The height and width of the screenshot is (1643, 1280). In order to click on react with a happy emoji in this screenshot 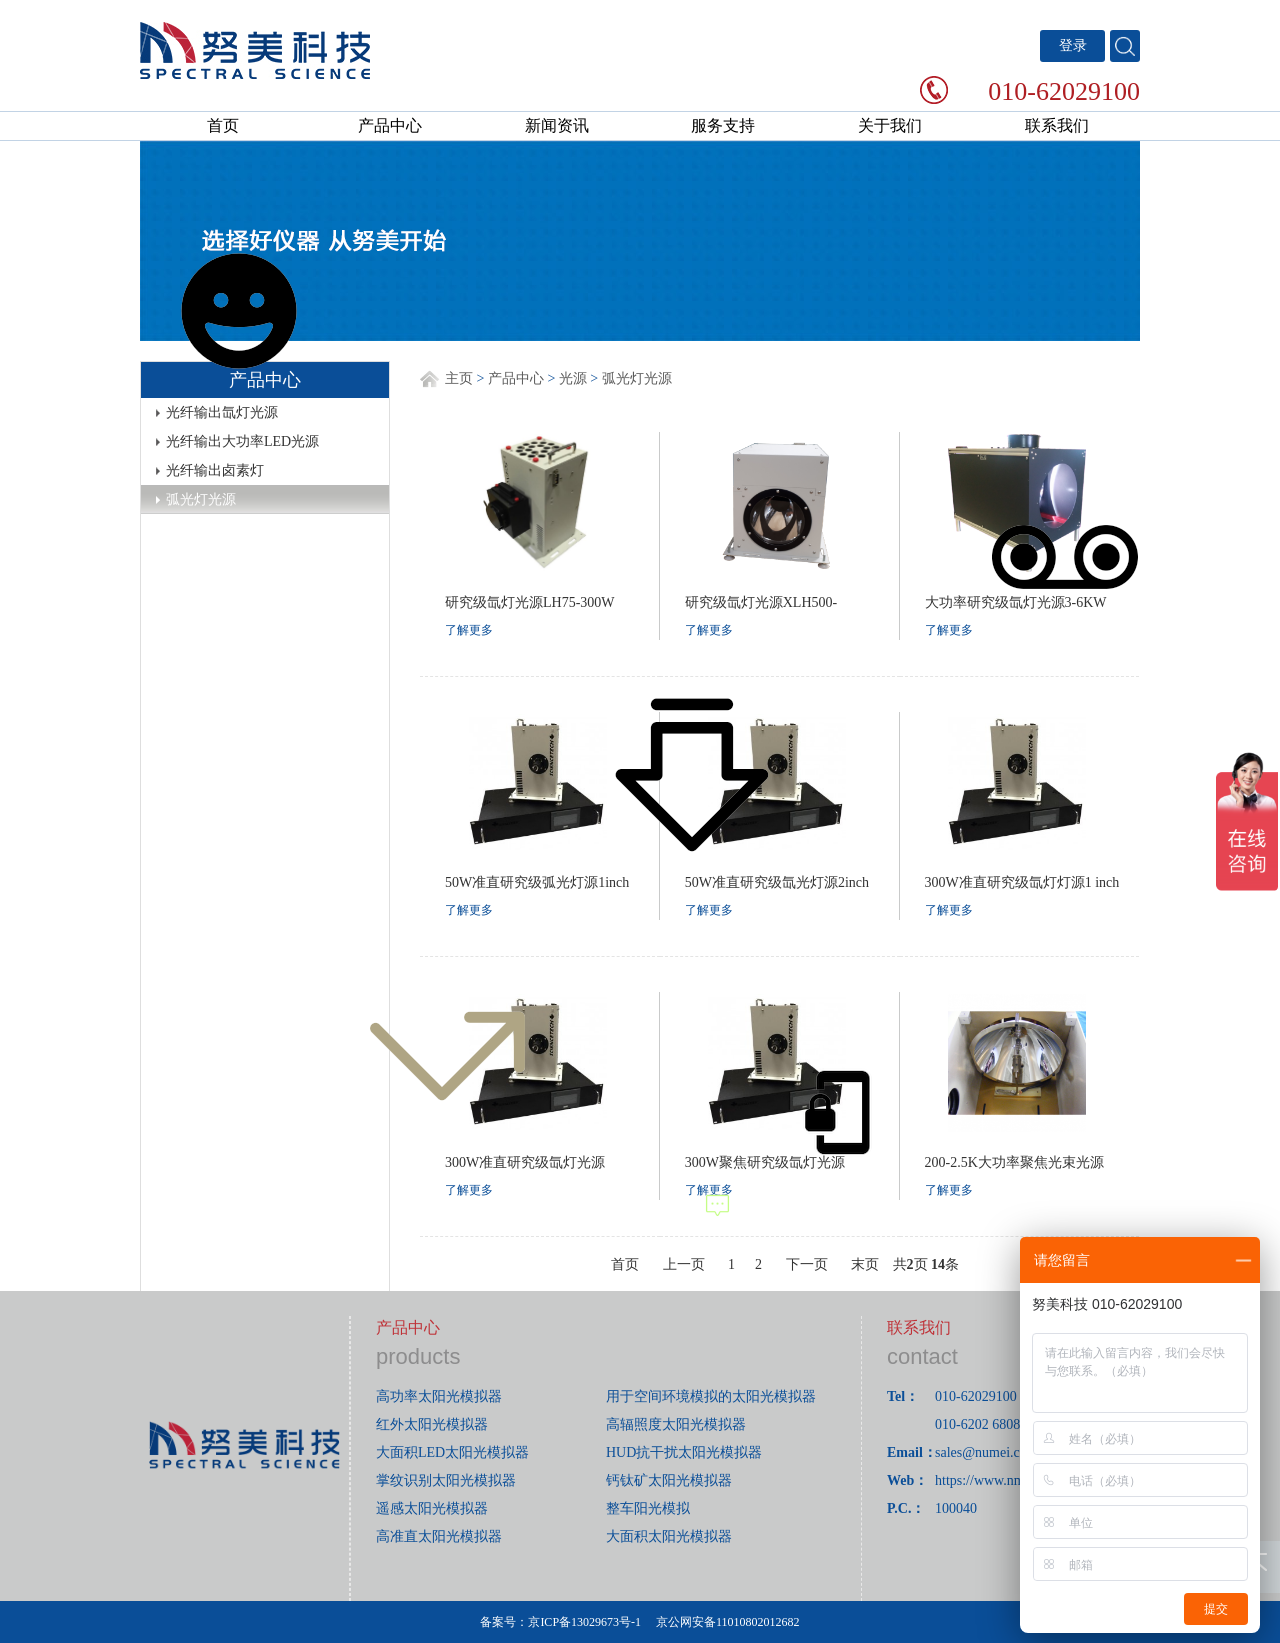, I will do `click(239, 311)`.